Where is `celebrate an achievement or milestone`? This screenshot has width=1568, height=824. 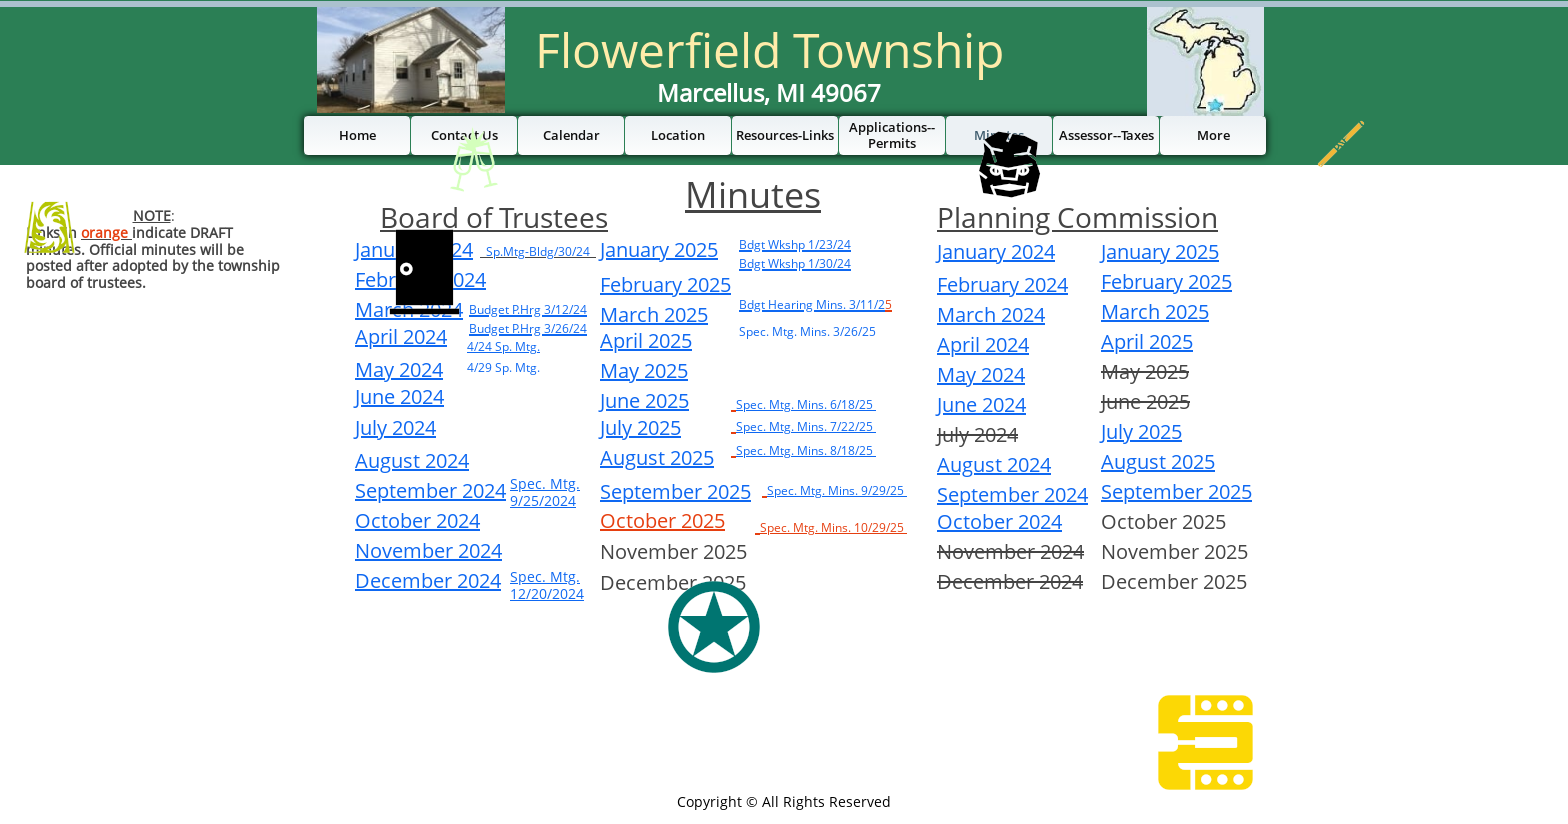
celebrate an achievement or milestone is located at coordinates (474, 159).